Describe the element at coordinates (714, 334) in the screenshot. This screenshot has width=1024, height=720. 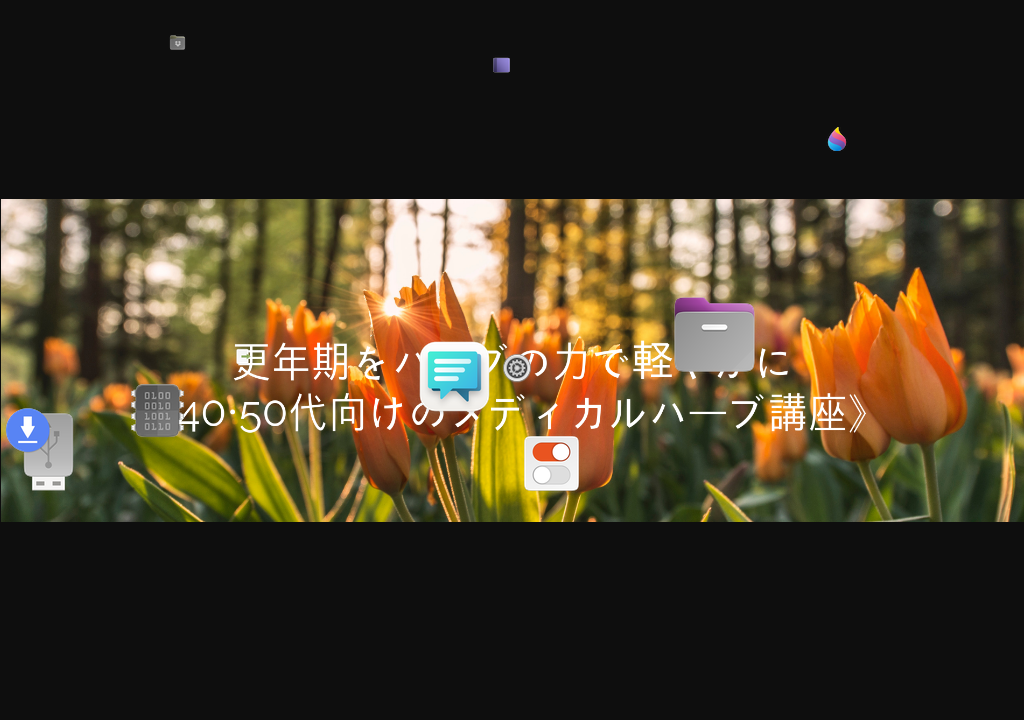
I see `open the file manager` at that location.